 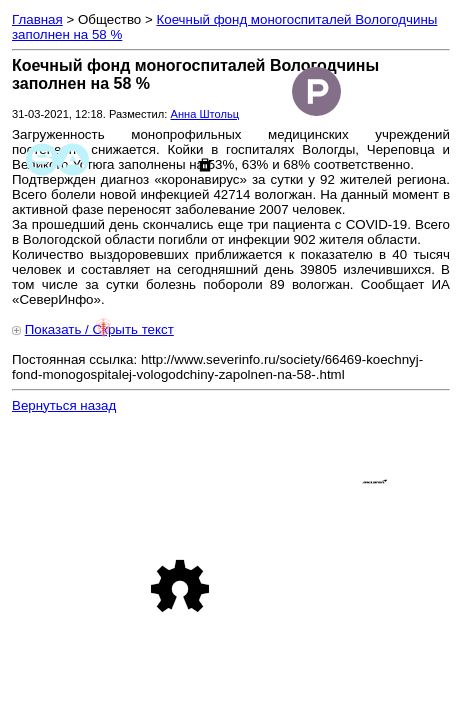 What do you see at coordinates (103, 327) in the screenshot?
I see `visit the Koenigsegg website or app` at bounding box center [103, 327].